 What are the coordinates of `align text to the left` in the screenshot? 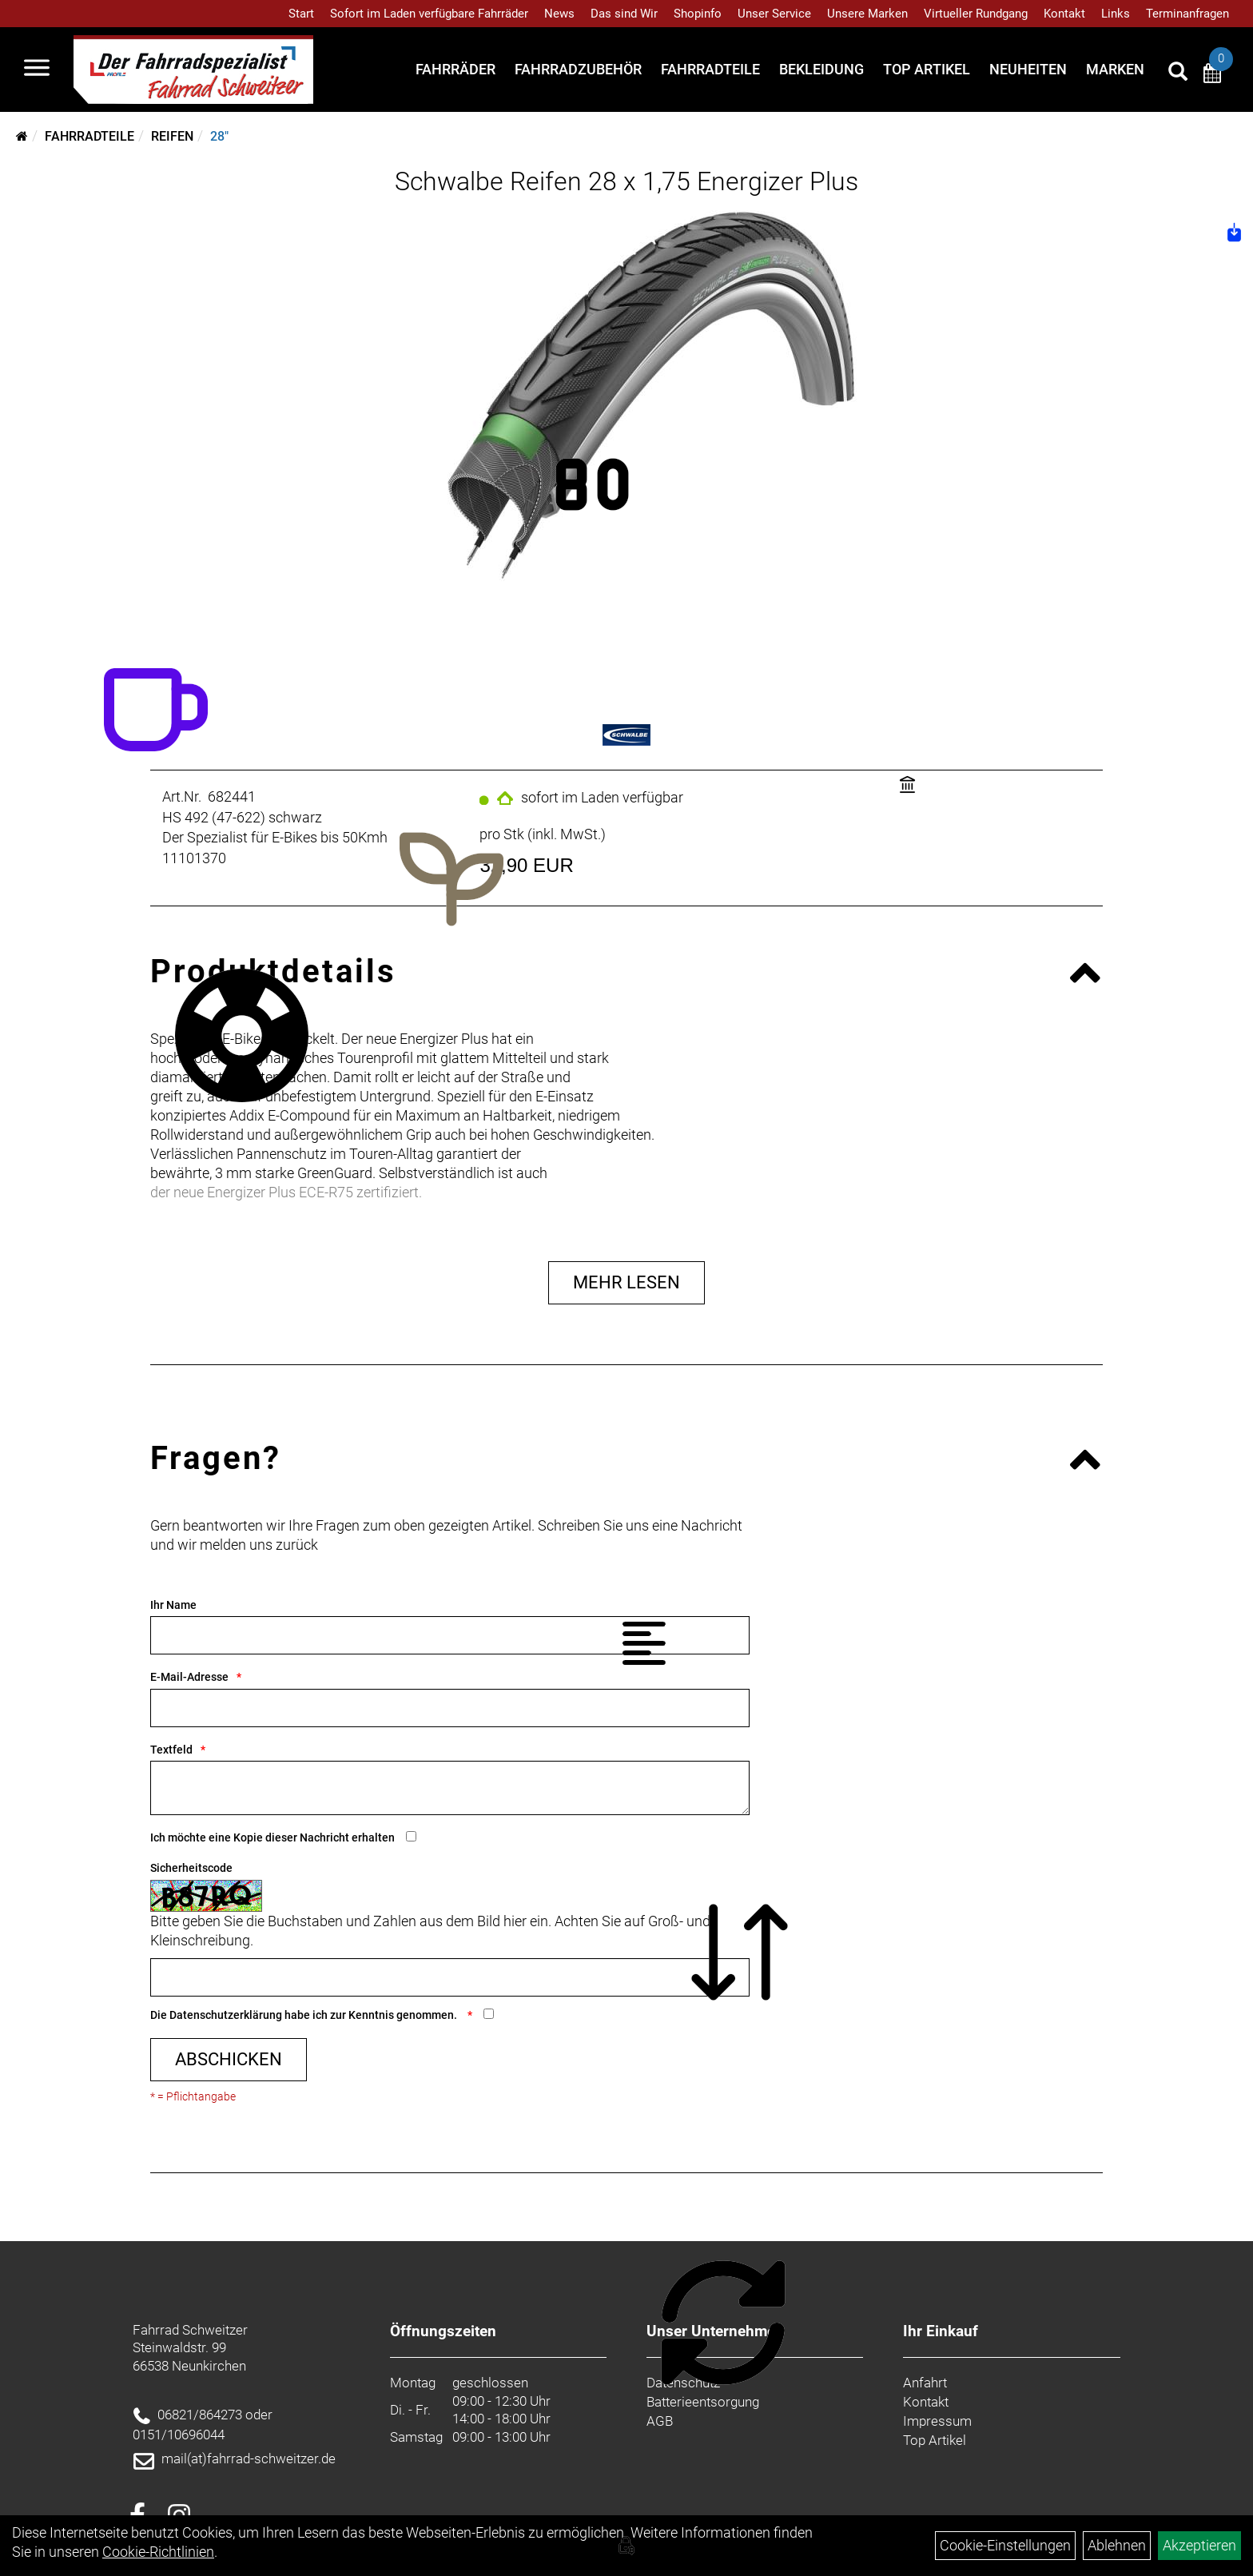 It's located at (644, 1643).